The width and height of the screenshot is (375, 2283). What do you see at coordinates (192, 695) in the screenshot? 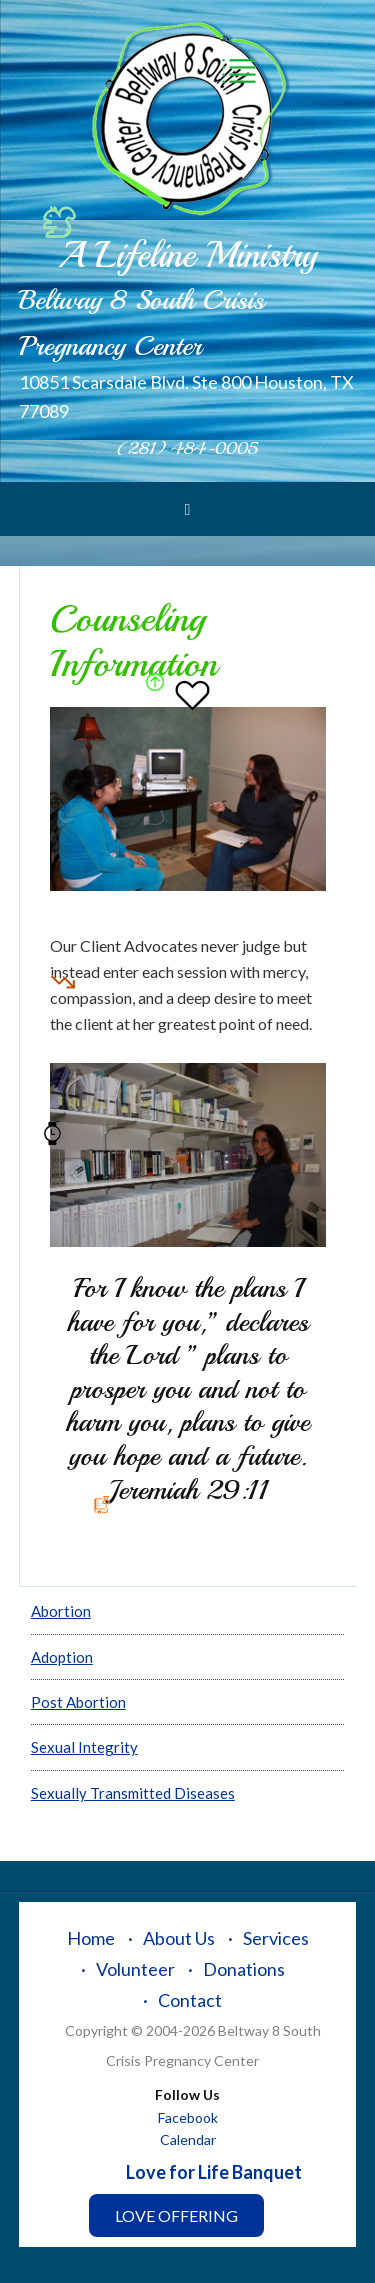
I see `add to favorites` at bounding box center [192, 695].